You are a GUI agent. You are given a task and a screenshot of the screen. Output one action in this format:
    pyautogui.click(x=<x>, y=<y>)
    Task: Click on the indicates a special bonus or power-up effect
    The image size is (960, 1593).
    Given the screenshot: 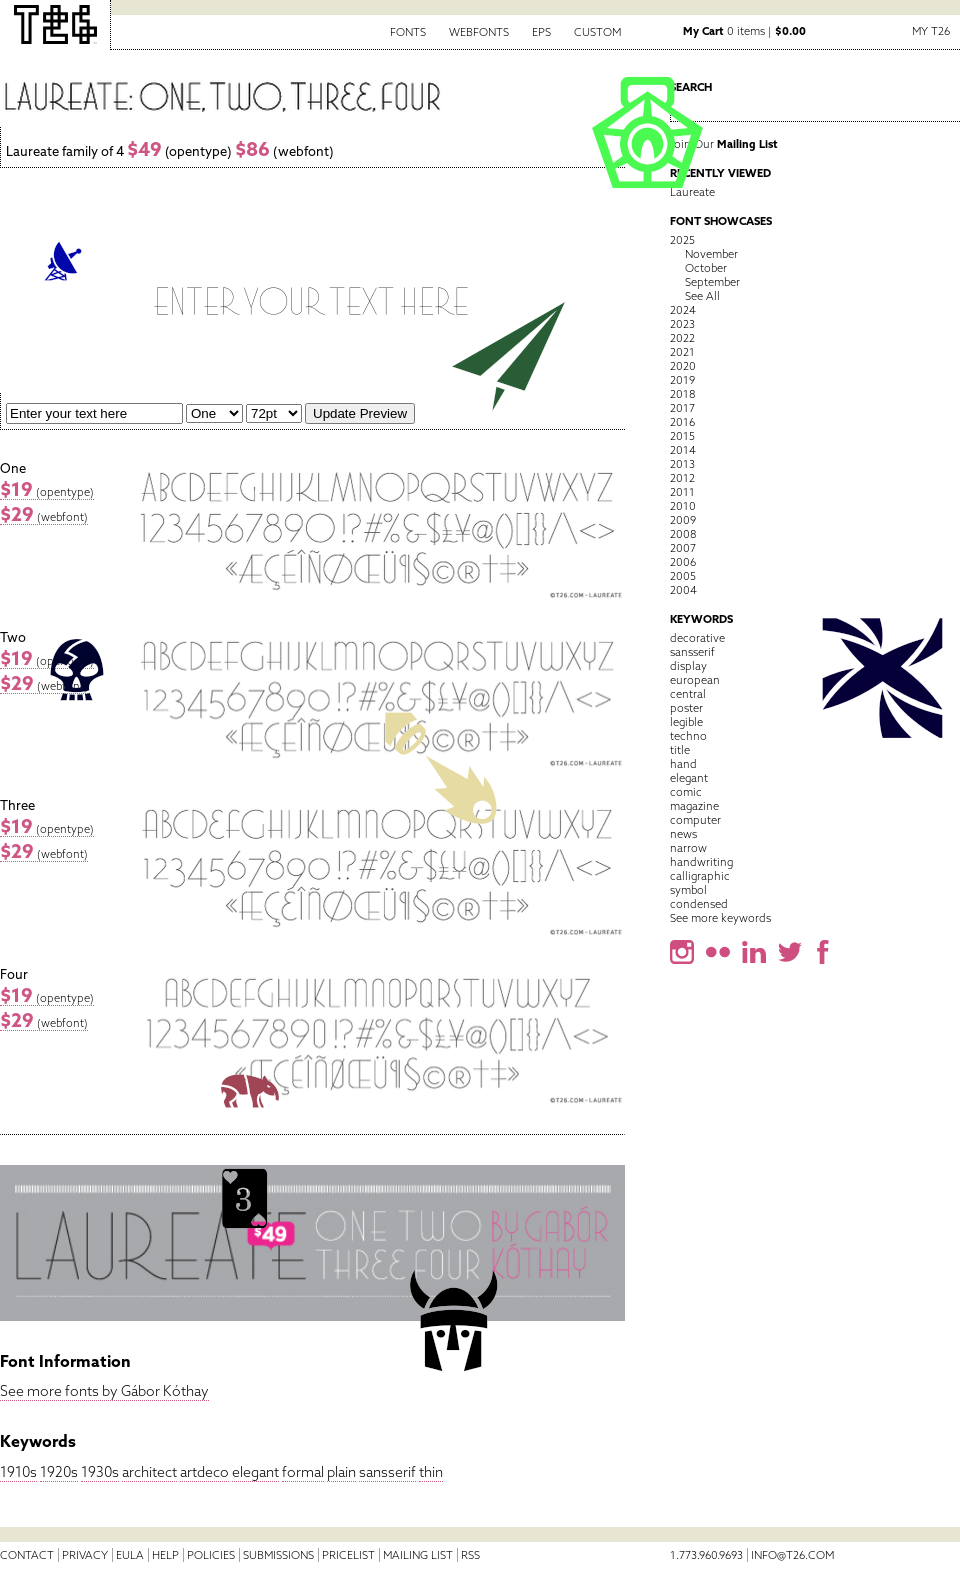 What is the action you would take?
    pyautogui.click(x=882, y=677)
    